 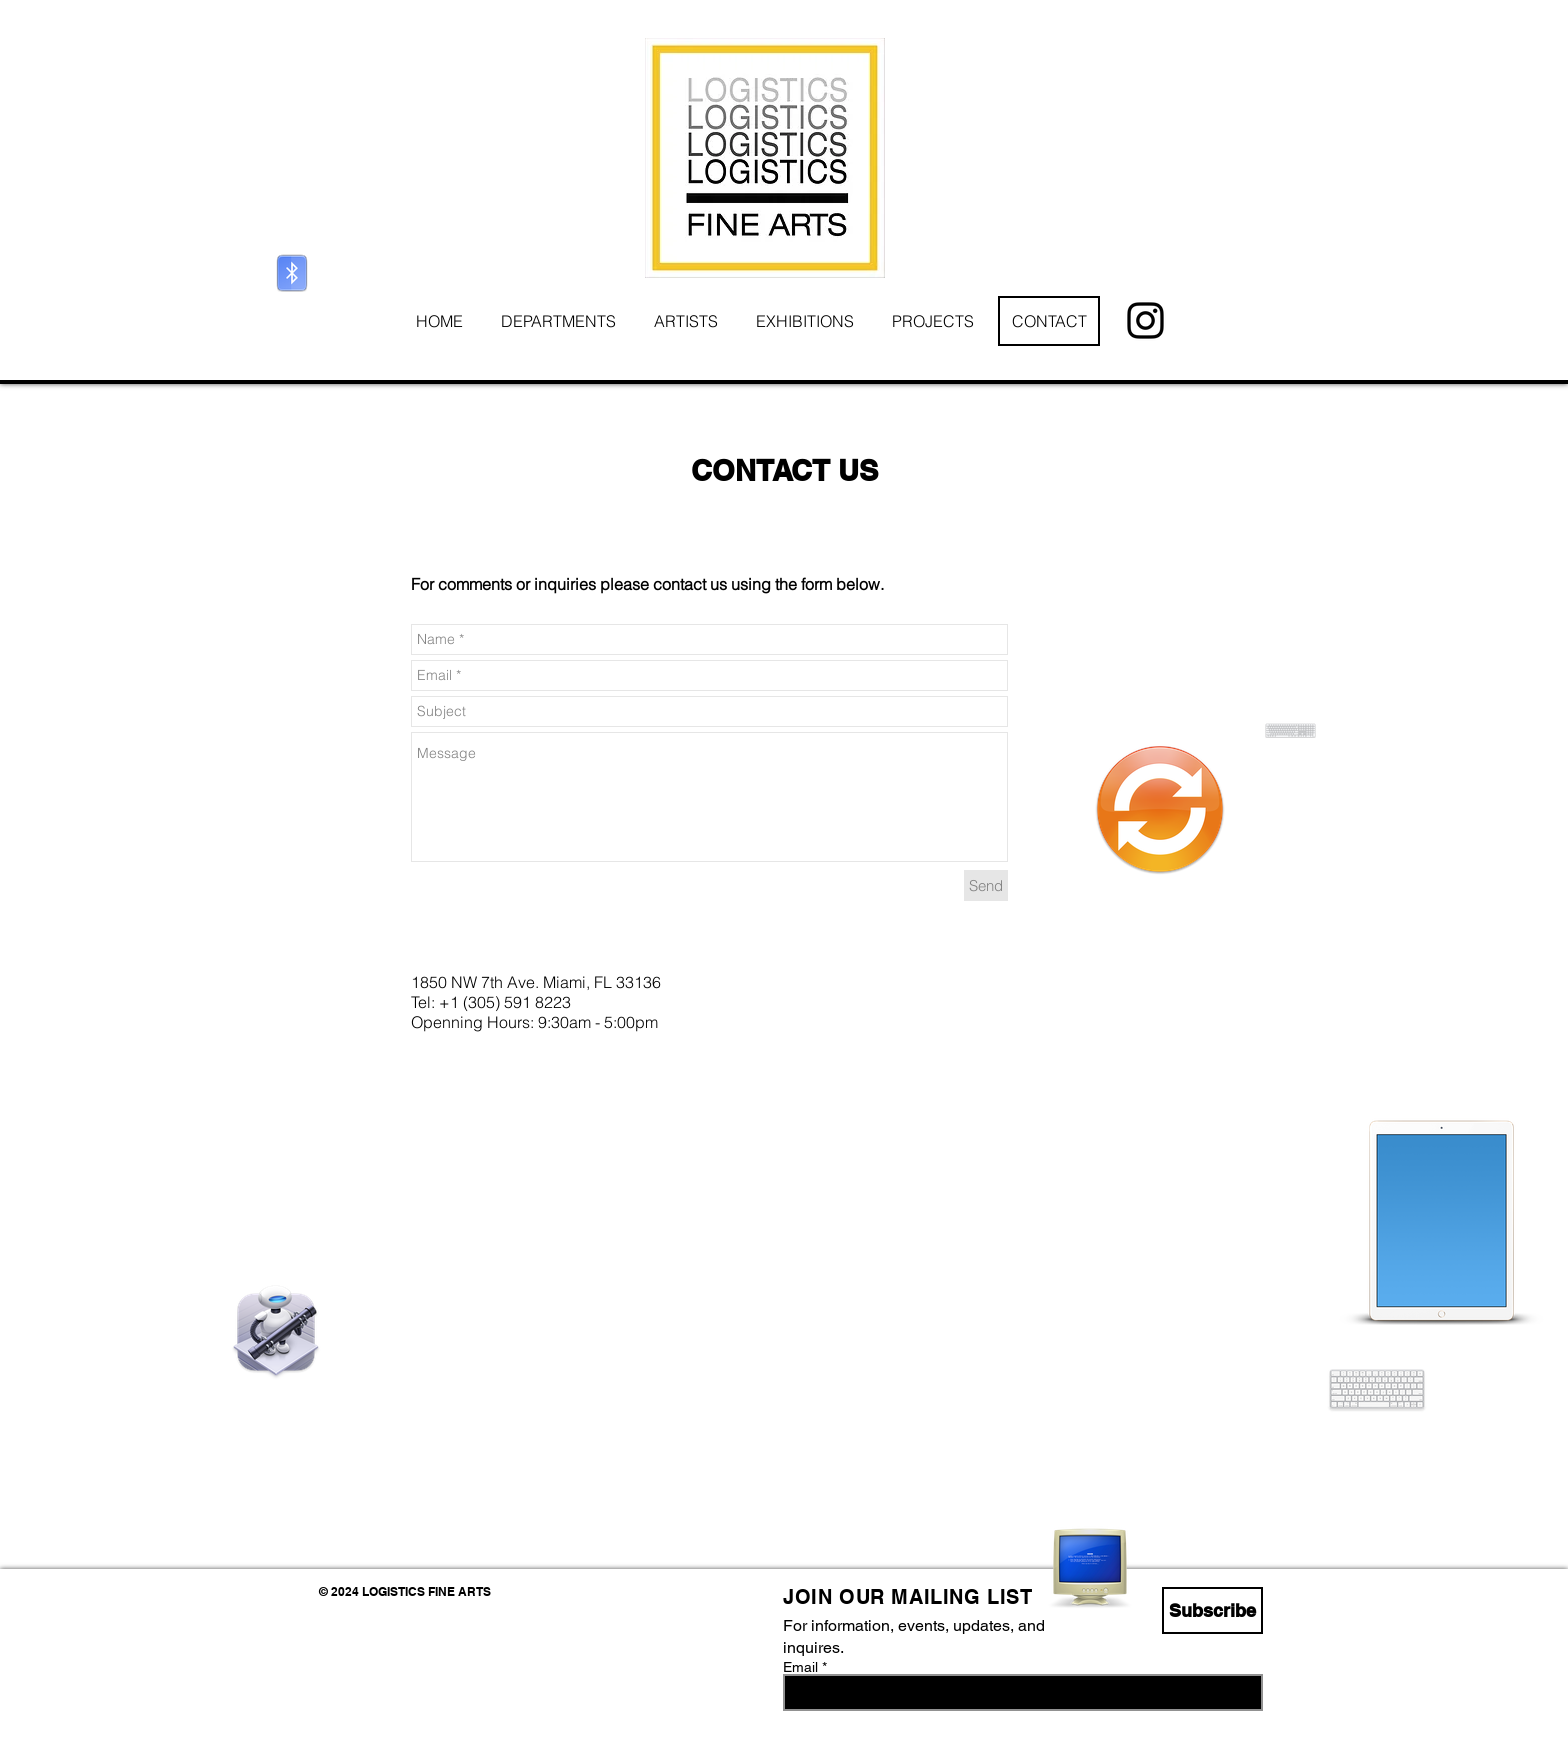 What do you see at coordinates (276, 1332) in the screenshot?
I see `launch automator to create automated workflows` at bounding box center [276, 1332].